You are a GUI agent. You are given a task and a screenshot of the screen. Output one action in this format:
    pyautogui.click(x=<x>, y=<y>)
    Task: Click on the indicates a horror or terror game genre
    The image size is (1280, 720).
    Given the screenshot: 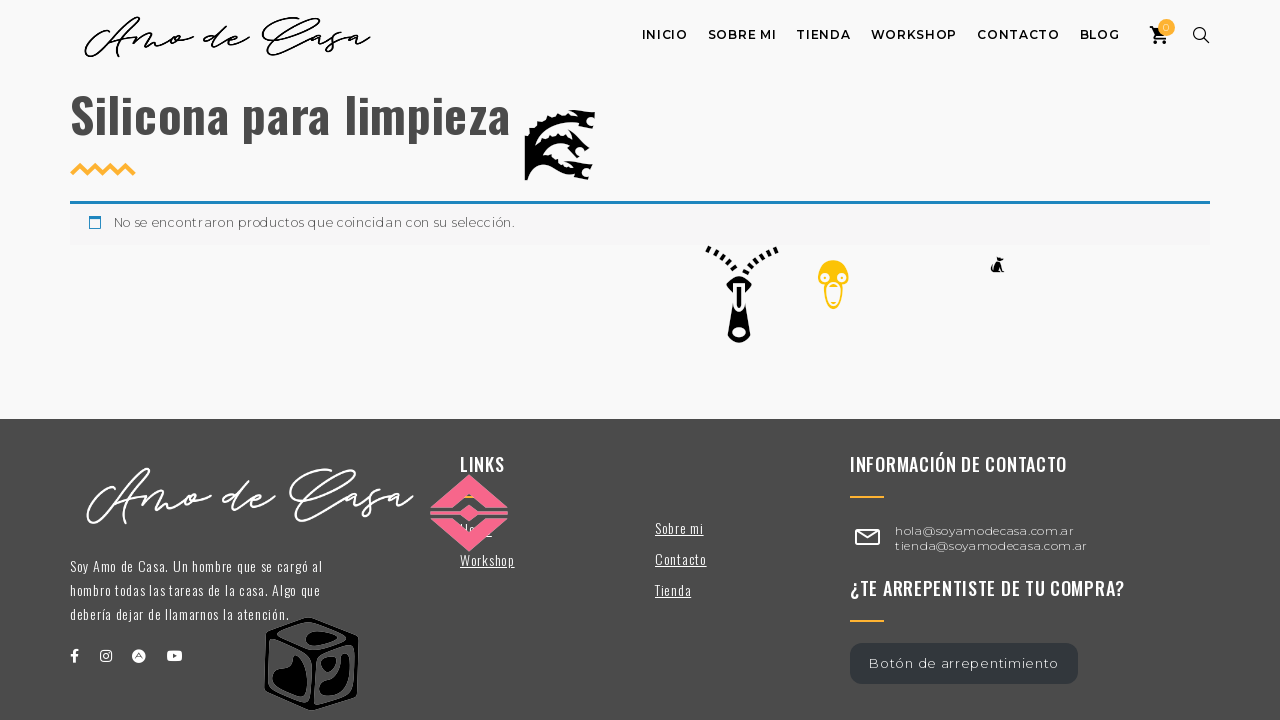 What is the action you would take?
    pyautogui.click(x=833, y=284)
    